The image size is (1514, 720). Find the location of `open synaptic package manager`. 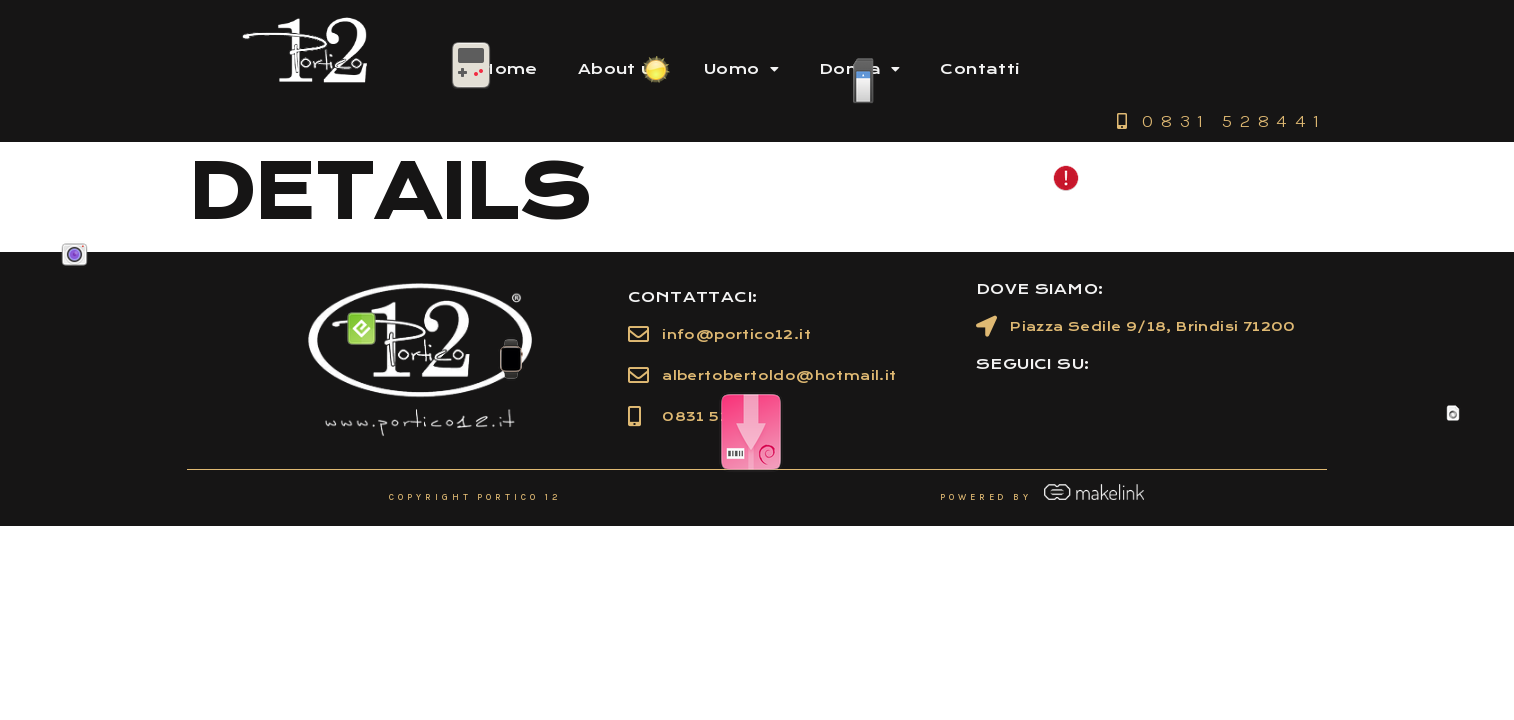

open synaptic package manager is located at coordinates (751, 432).